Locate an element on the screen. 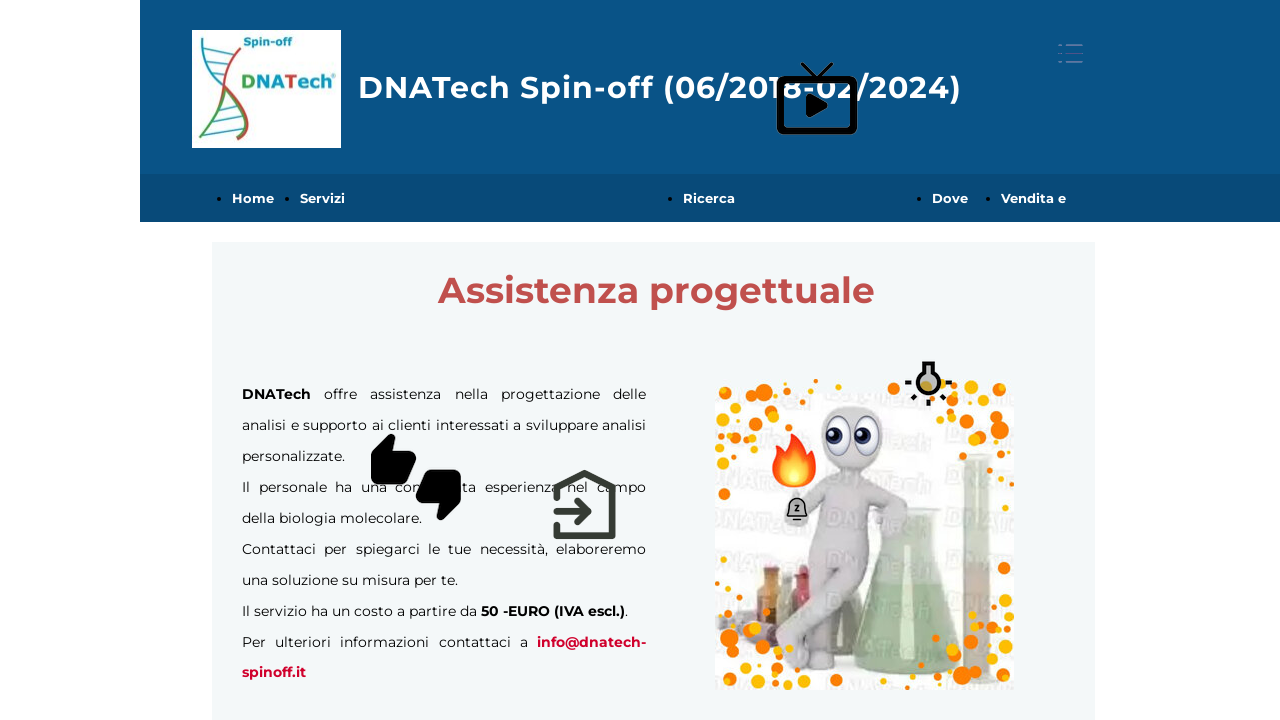 Image resolution: width=1280 pixels, height=720 pixels. watch live TV or streaming content is located at coordinates (817, 98).